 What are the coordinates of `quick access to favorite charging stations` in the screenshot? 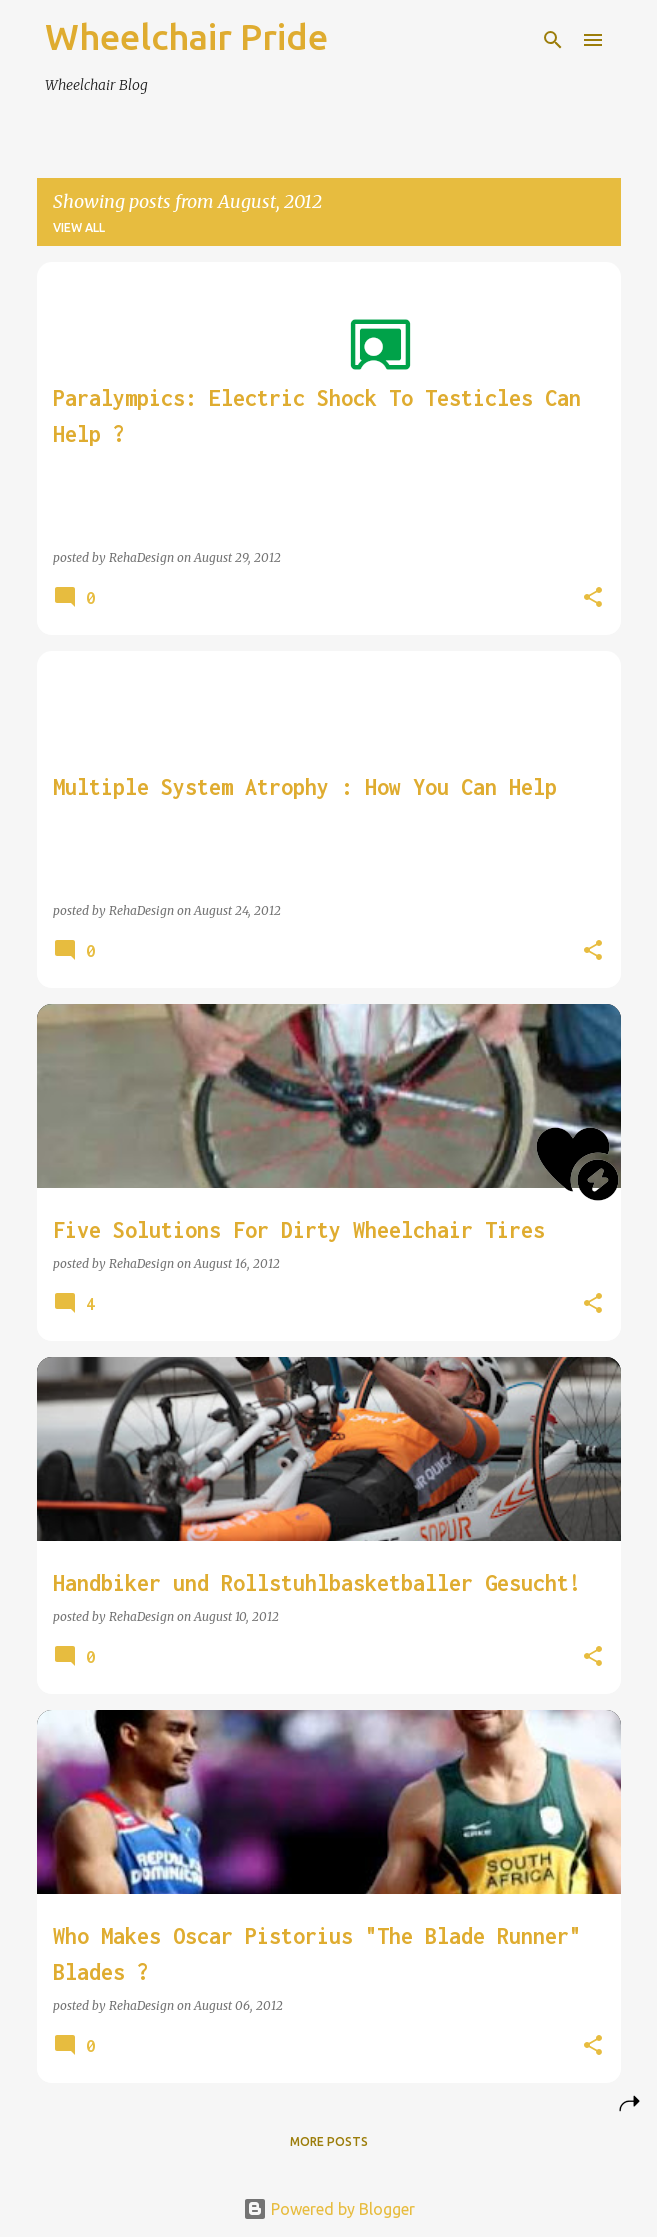 It's located at (577, 1159).